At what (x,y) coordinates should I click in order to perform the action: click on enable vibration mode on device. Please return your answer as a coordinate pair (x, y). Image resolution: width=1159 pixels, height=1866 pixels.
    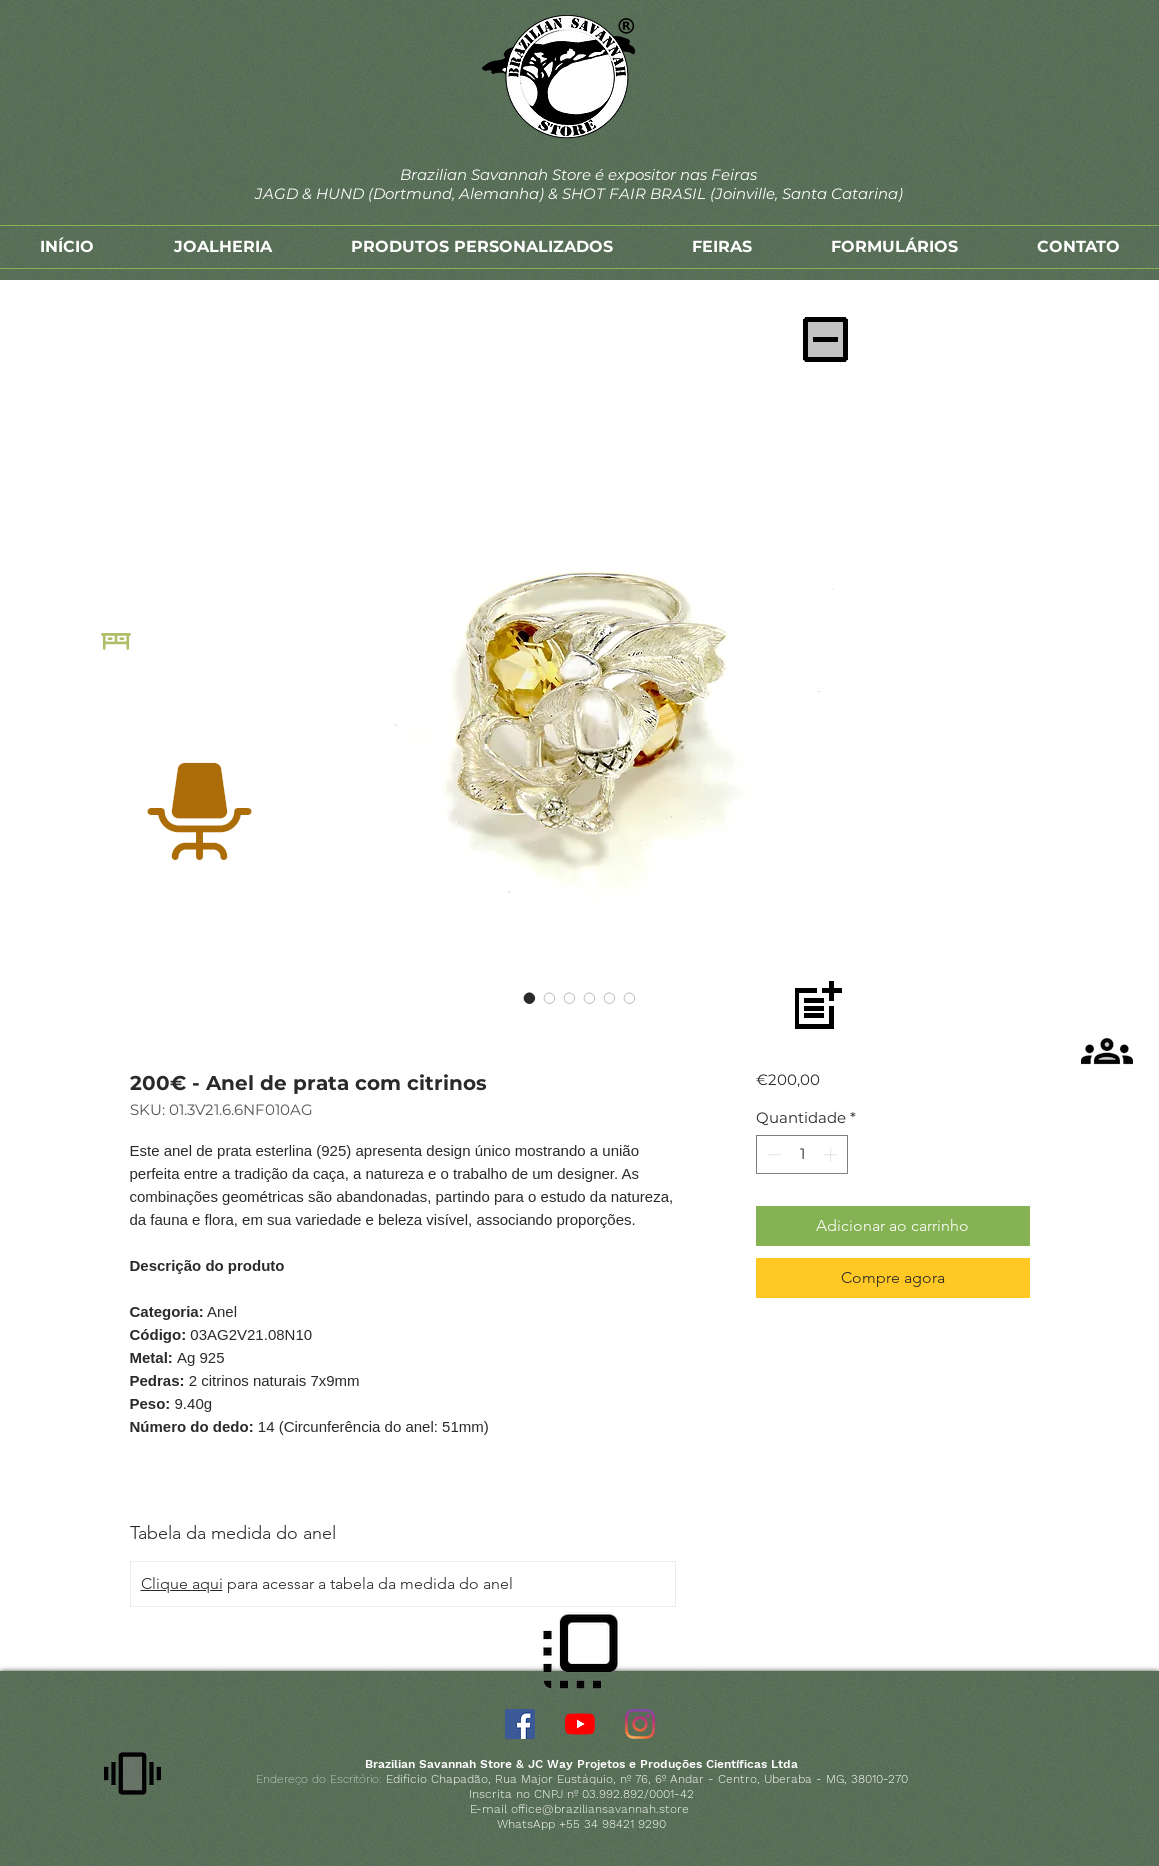
    Looking at the image, I should click on (132, 1773).